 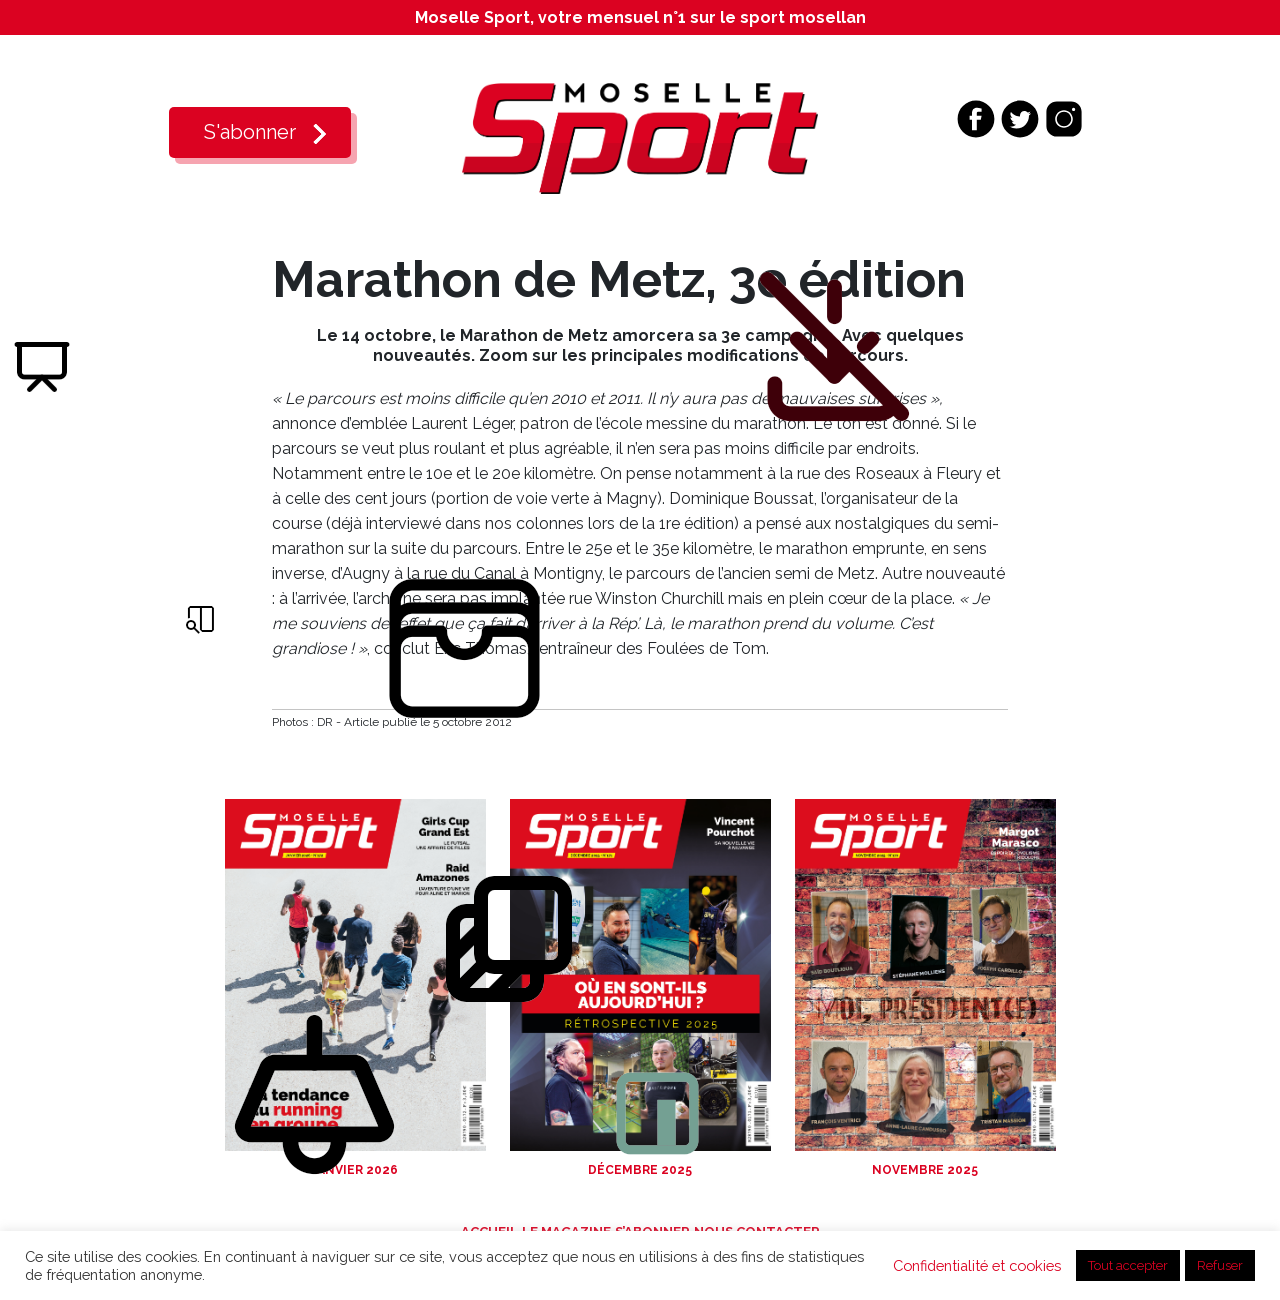 I want to click on start a presentation or slideshow, so click(x=42, y=367).